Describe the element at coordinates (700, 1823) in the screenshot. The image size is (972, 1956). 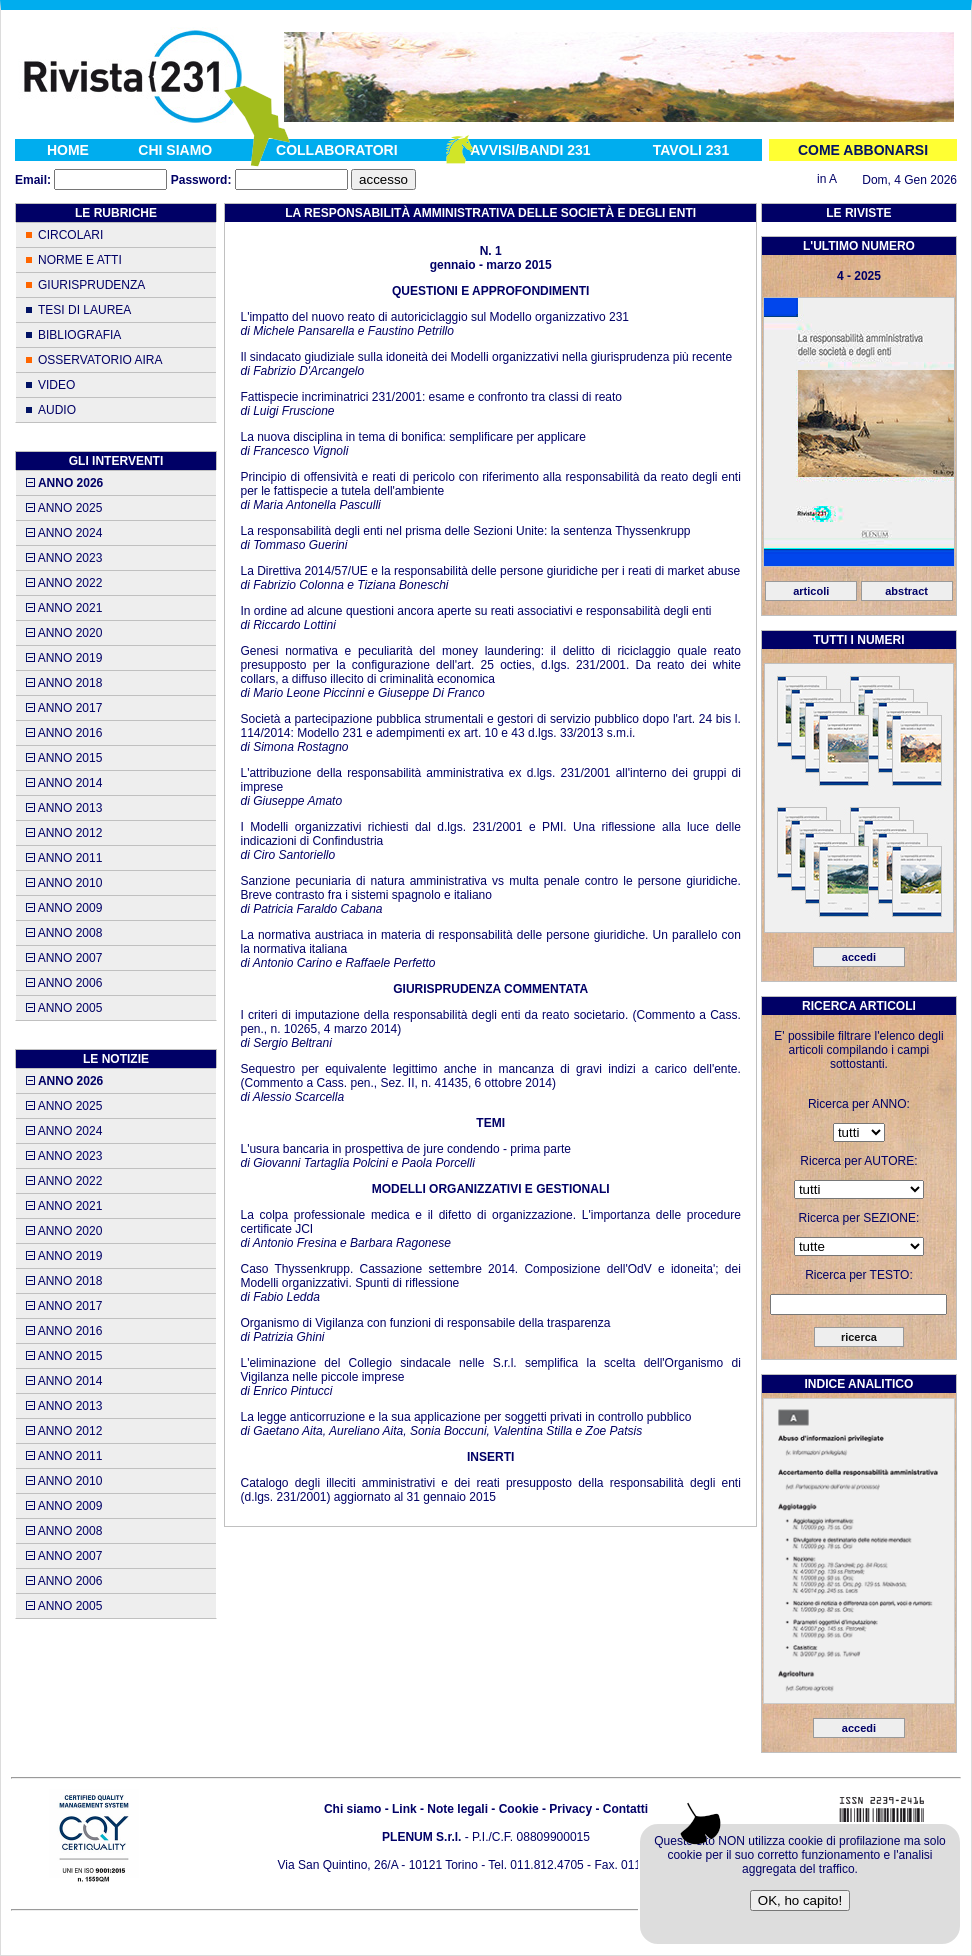
I see `nature or botanical category indicator` at that location.